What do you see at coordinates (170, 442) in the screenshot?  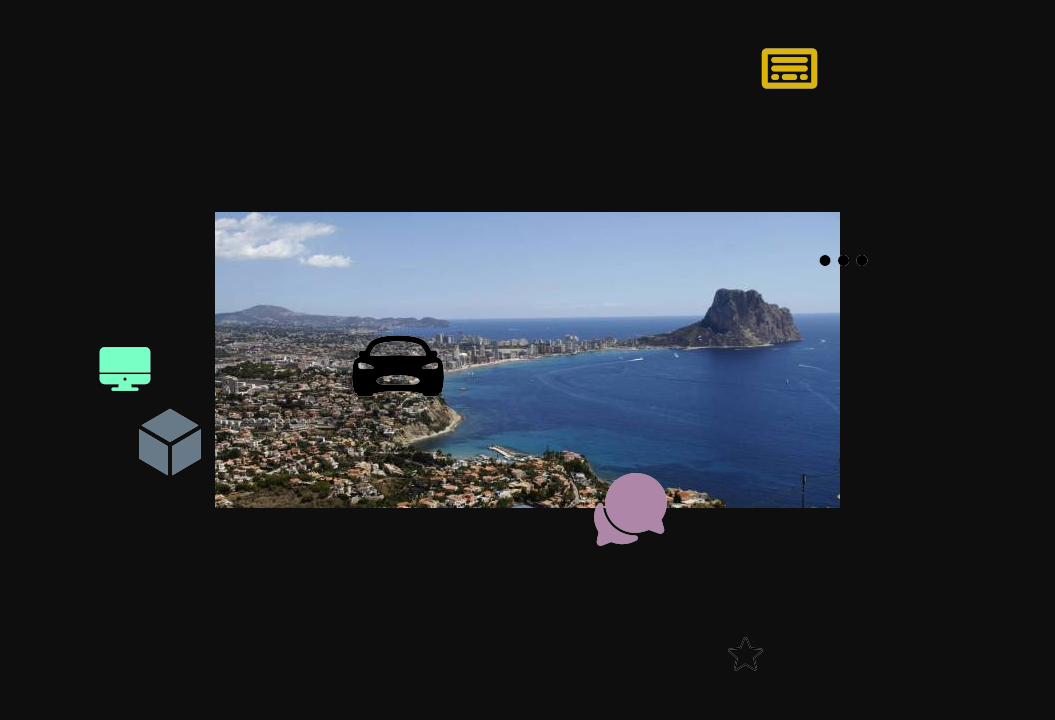 I see `view 3D model or object` at bounding box center [170, 442].